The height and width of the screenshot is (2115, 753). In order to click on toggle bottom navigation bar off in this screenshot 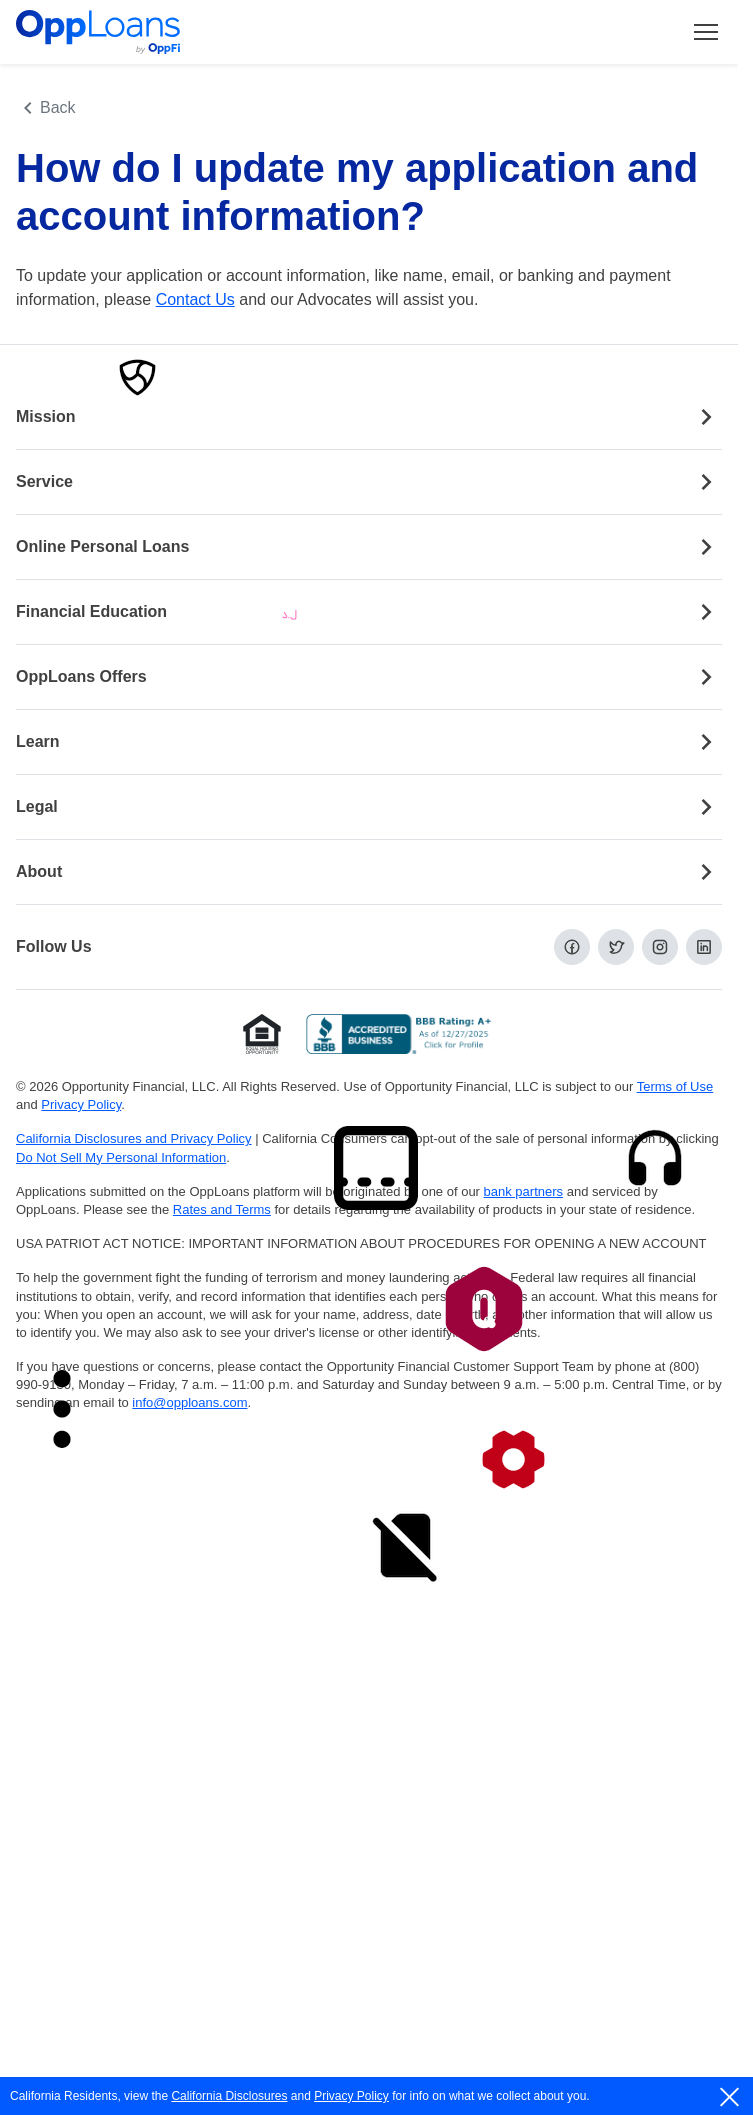, I will do `click(376, 1168)`.